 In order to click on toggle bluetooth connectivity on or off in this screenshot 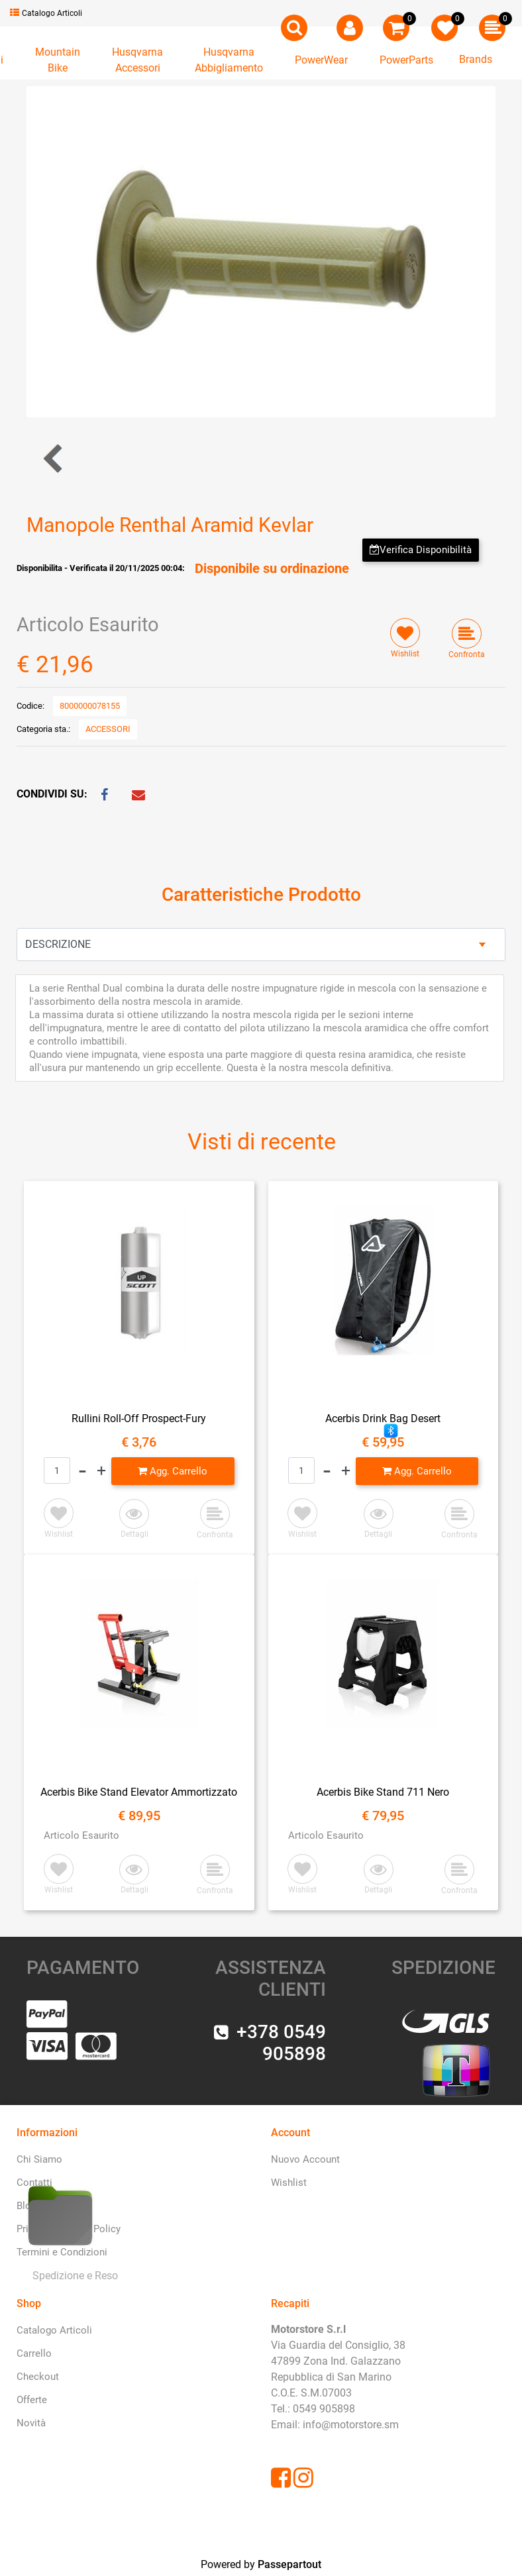, I will do `click(391, 1431)`.